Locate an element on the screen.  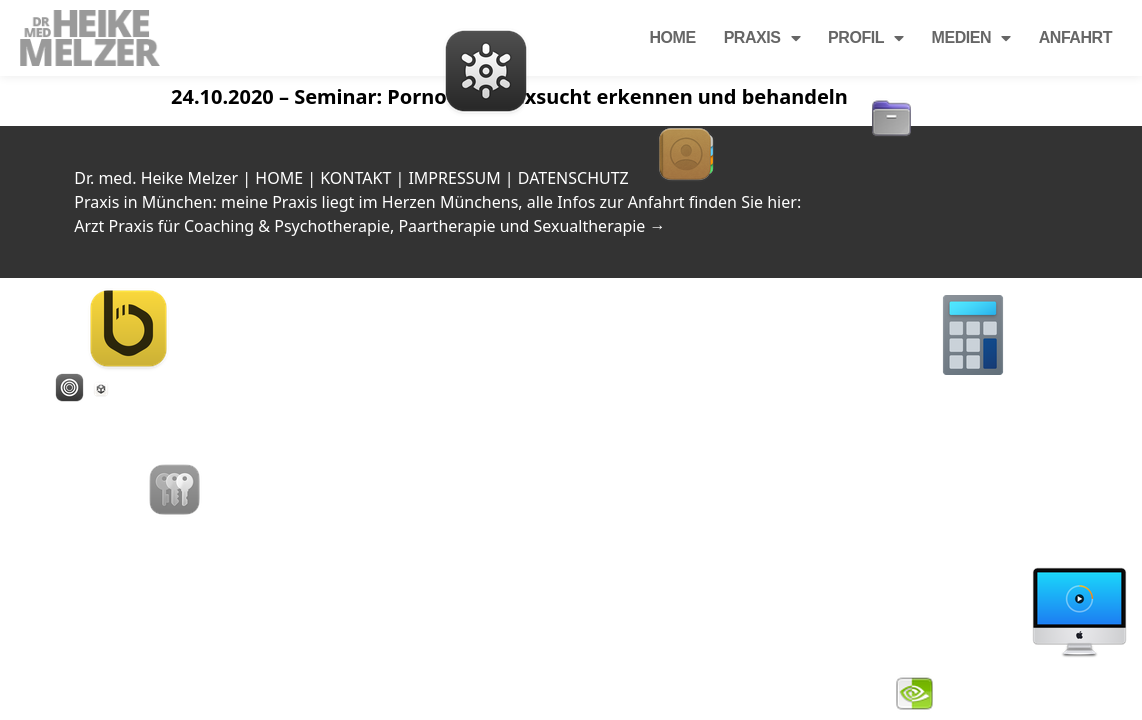
open zen browser app is located at coordinates (69, 387).